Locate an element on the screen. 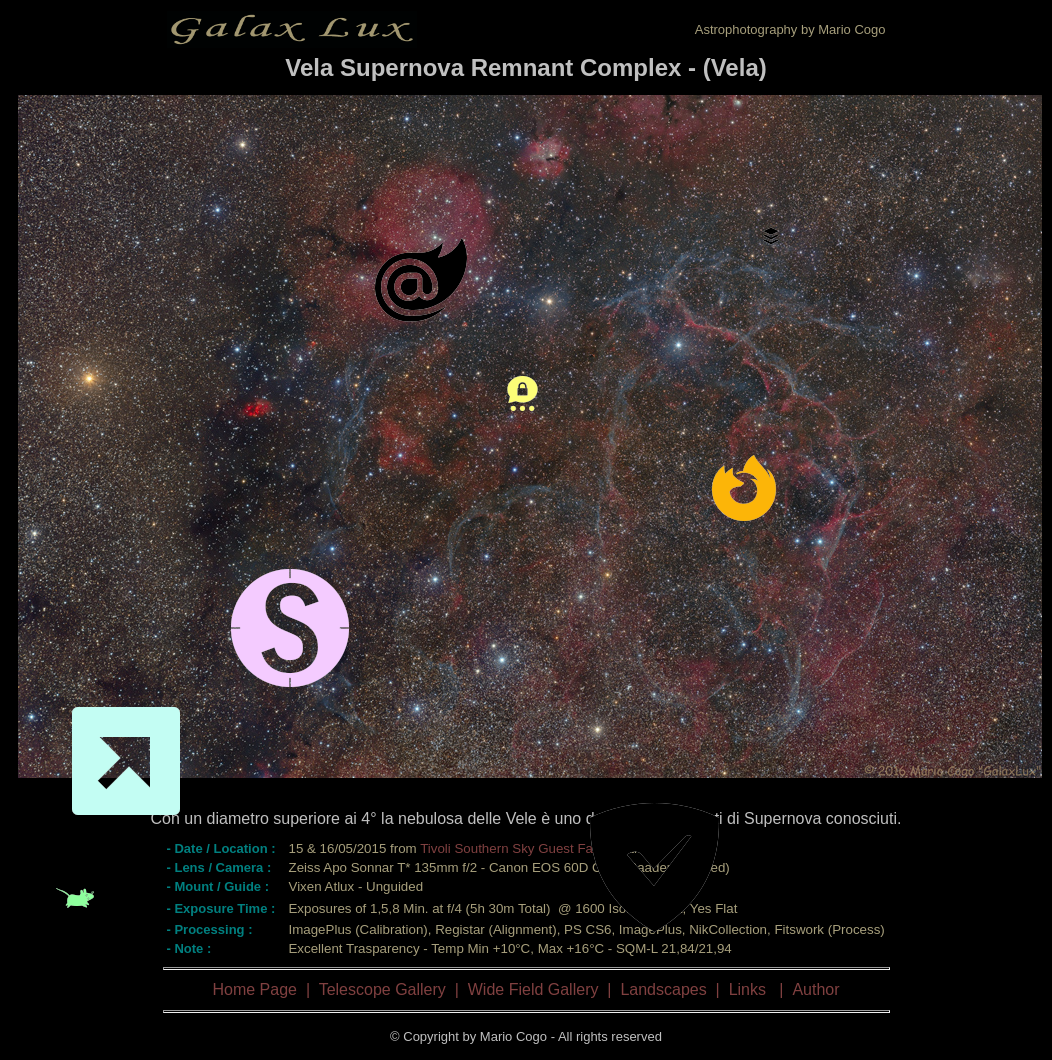 This screenshot has width=1052, height=1060. visit Stryker Corporation website is located at coordinates (290, 628).